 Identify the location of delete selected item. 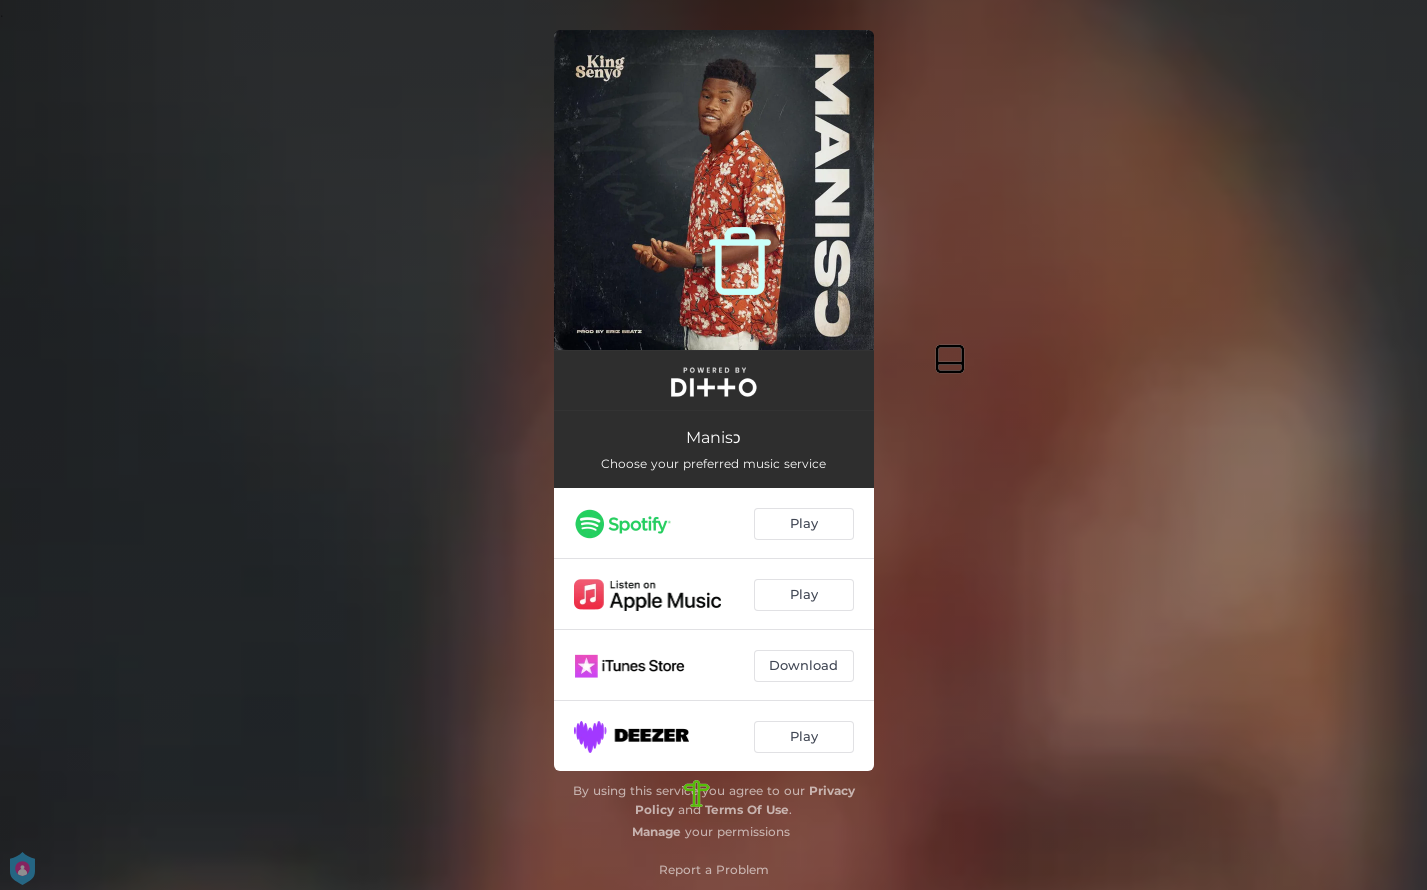
(740, 261).